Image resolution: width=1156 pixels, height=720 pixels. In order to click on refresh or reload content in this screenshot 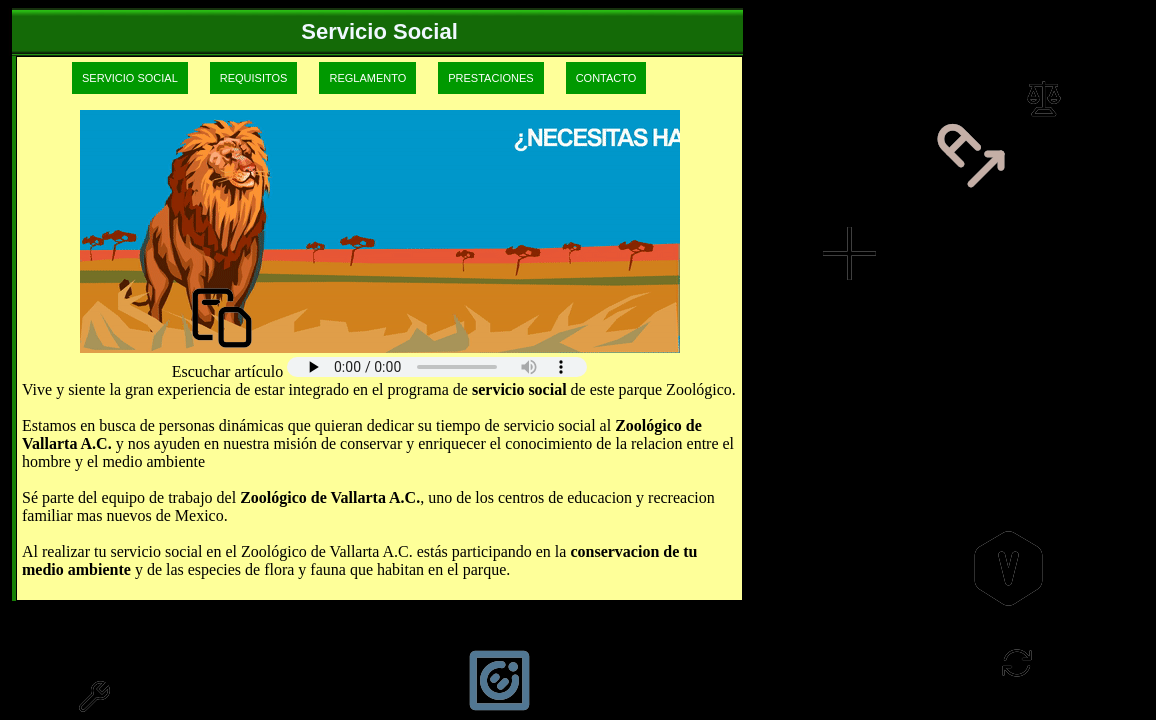, I will do `click(1017, 663)`.